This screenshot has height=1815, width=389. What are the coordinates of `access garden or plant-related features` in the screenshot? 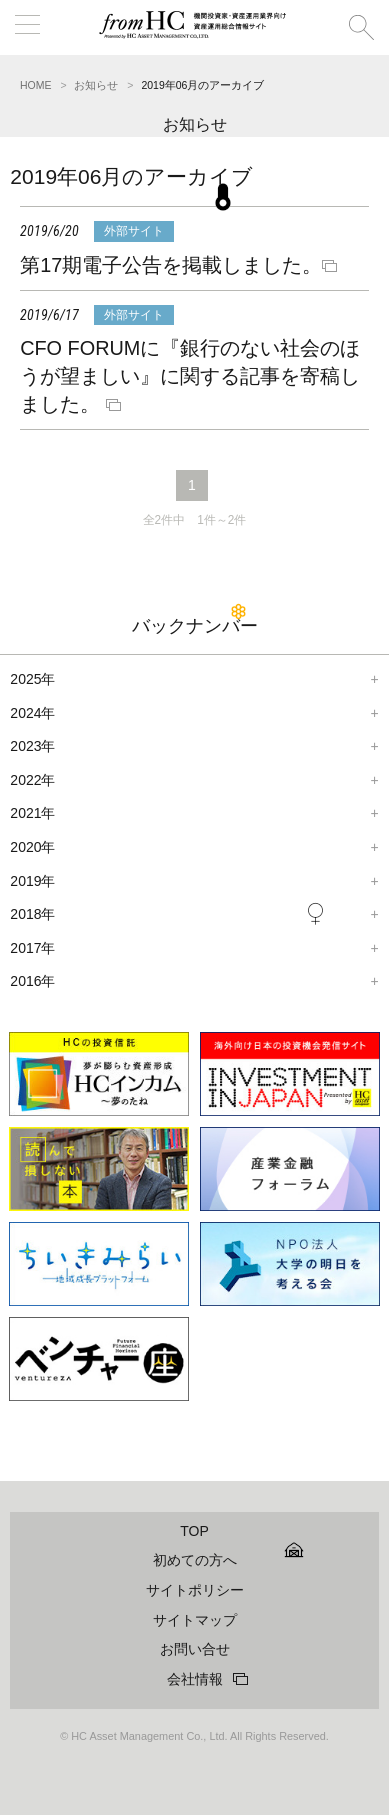 It's located at (238, 611).